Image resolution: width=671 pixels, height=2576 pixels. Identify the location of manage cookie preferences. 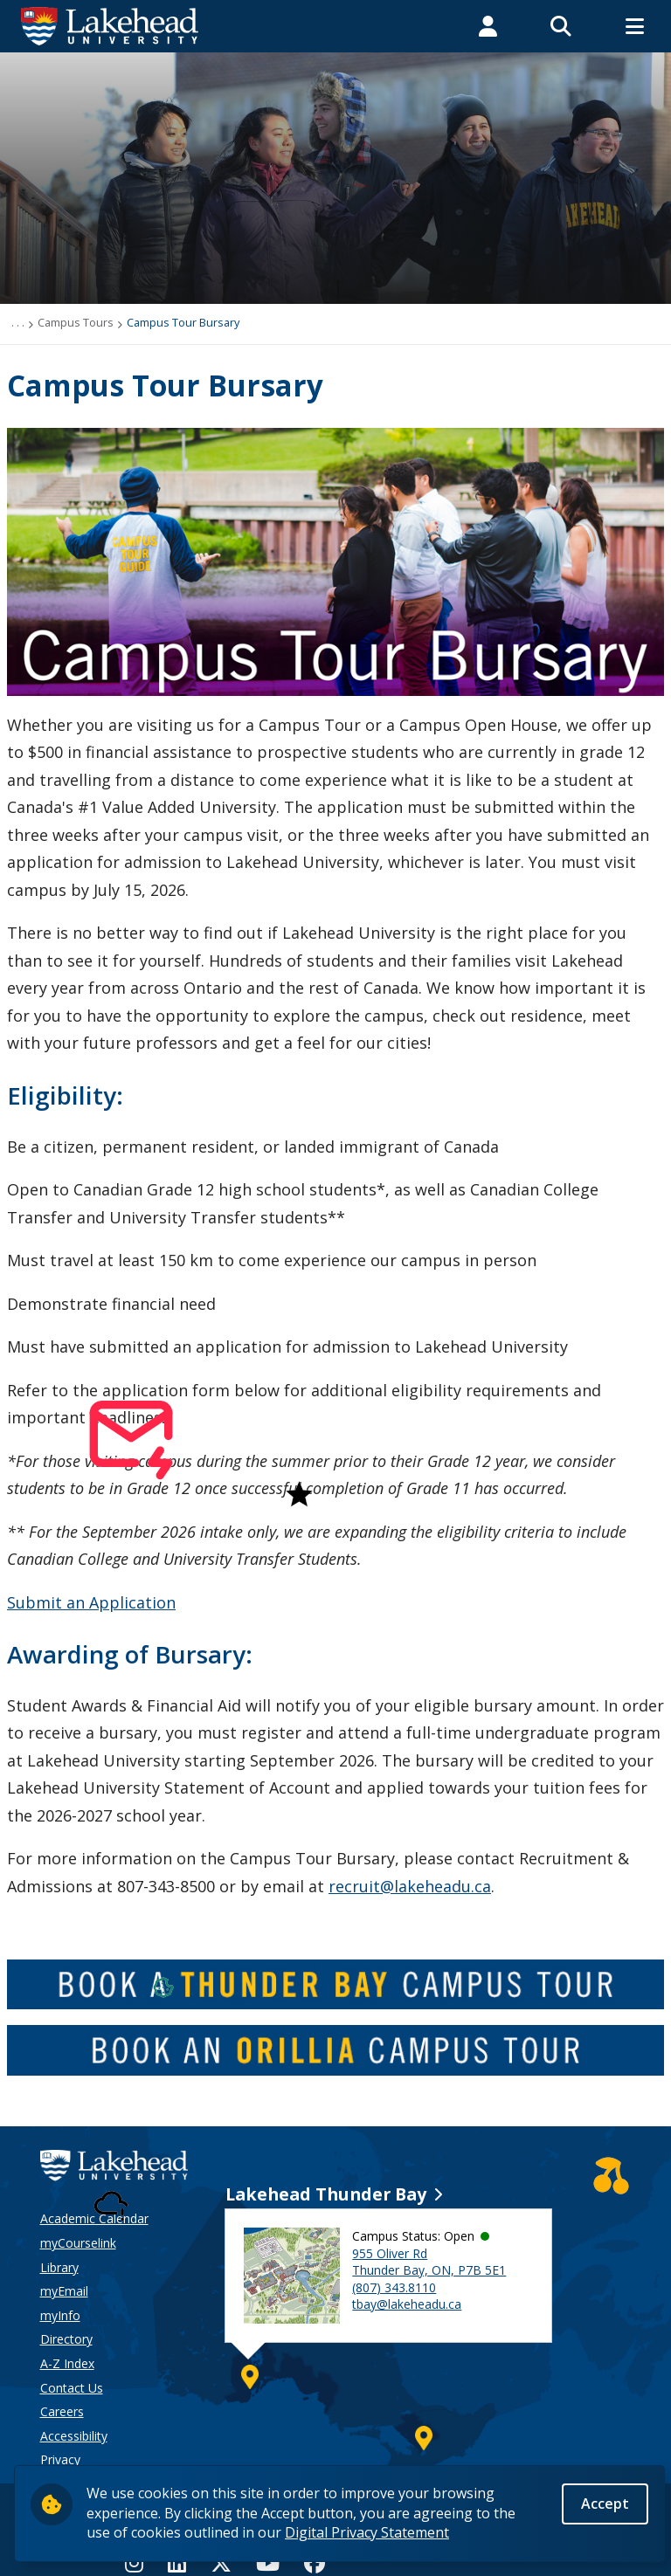
(163, 1987).